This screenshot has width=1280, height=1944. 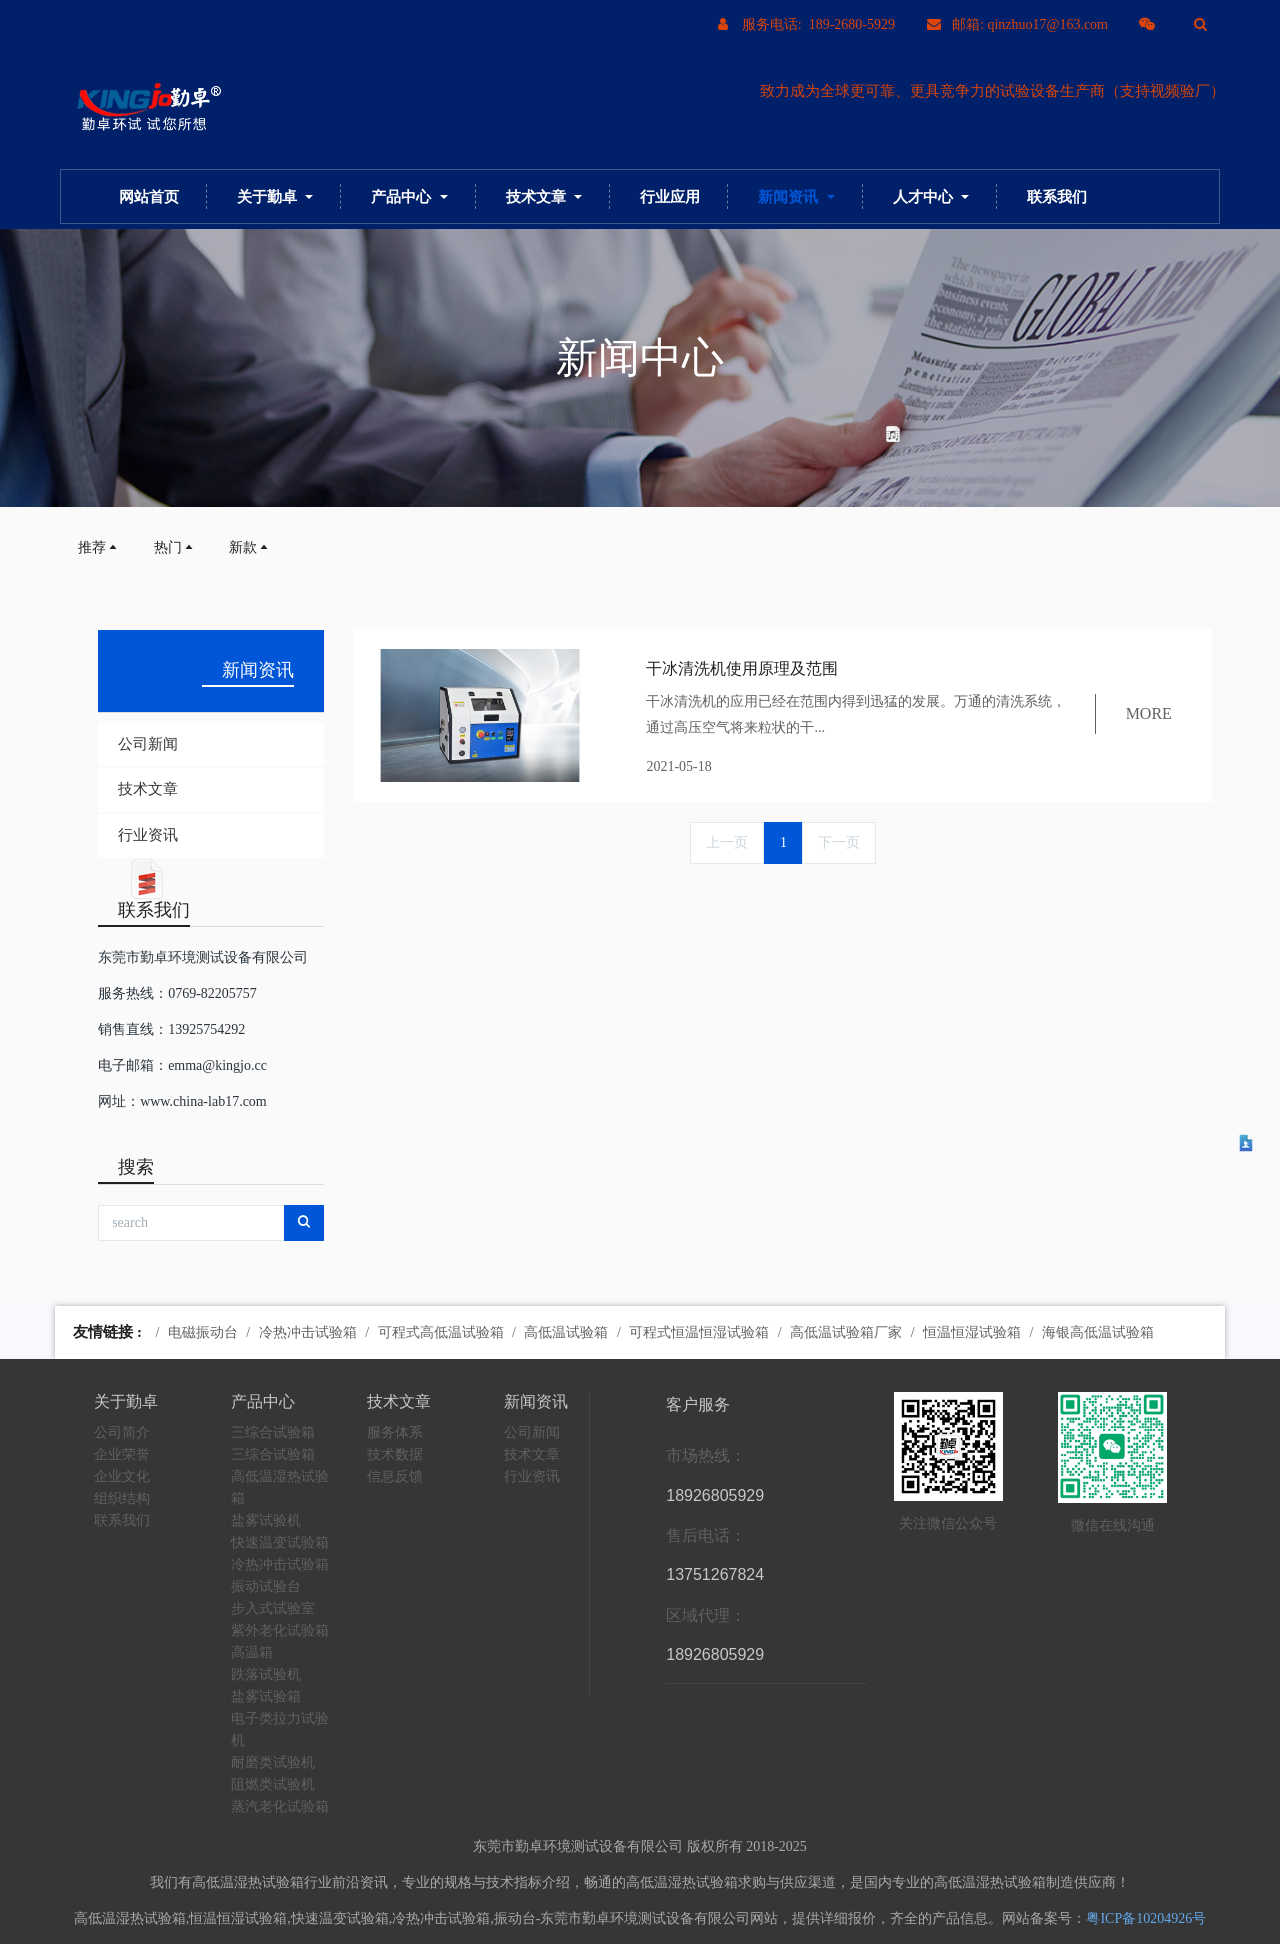 I want to click on user data or contacts file, so click(x=1246, y=1143).